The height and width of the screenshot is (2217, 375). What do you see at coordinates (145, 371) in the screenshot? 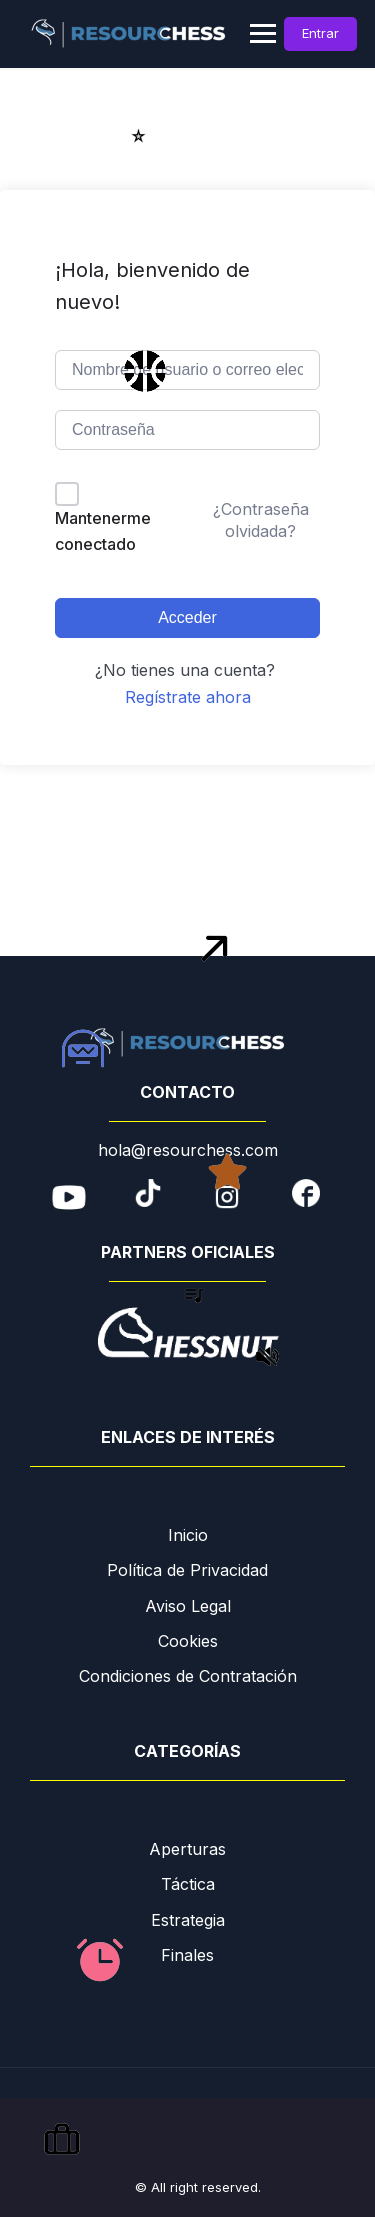
I see `access basketball scores or sports content` at bounding box center [145, 371].